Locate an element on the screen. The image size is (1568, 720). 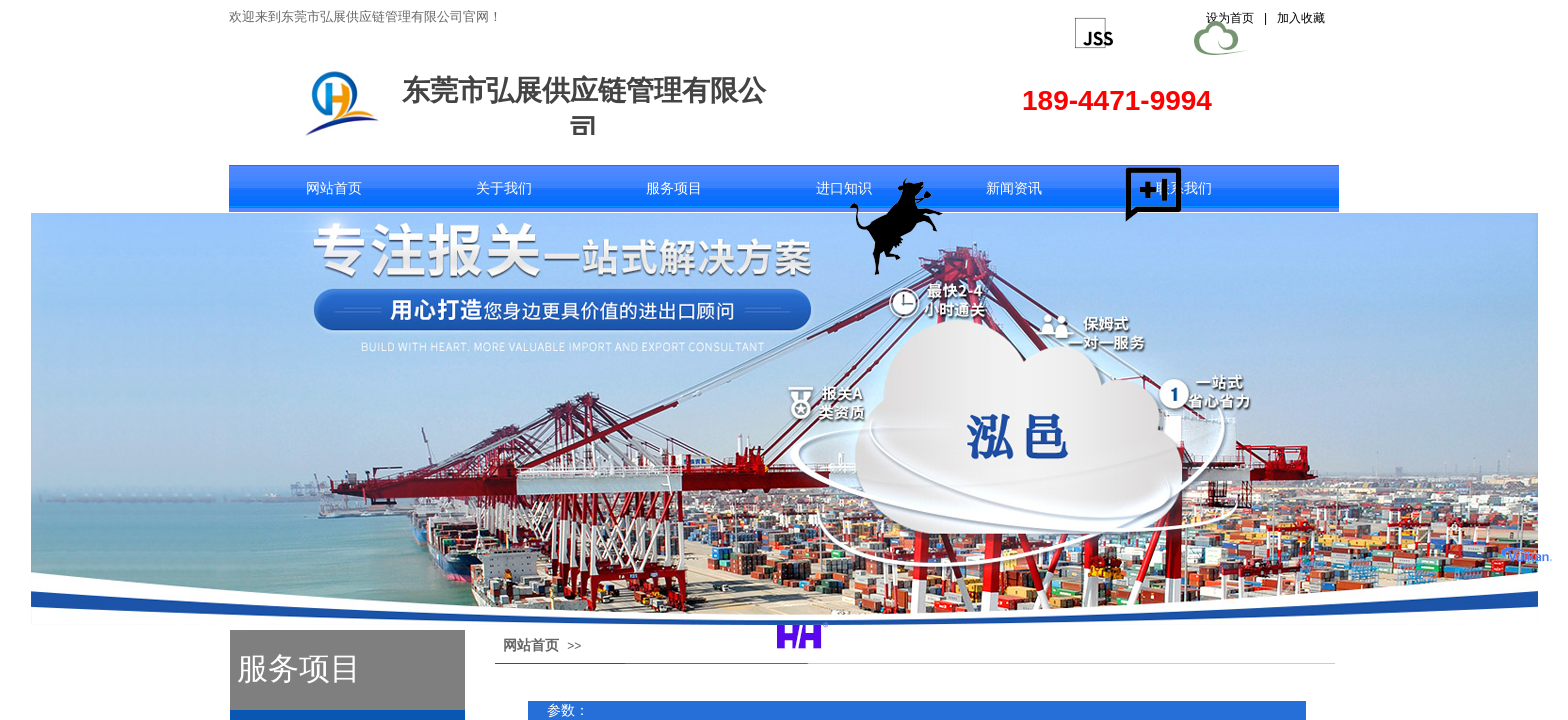
JSS (JavaScript Style Sheets) library logo is located at coordinates (1094, 33).